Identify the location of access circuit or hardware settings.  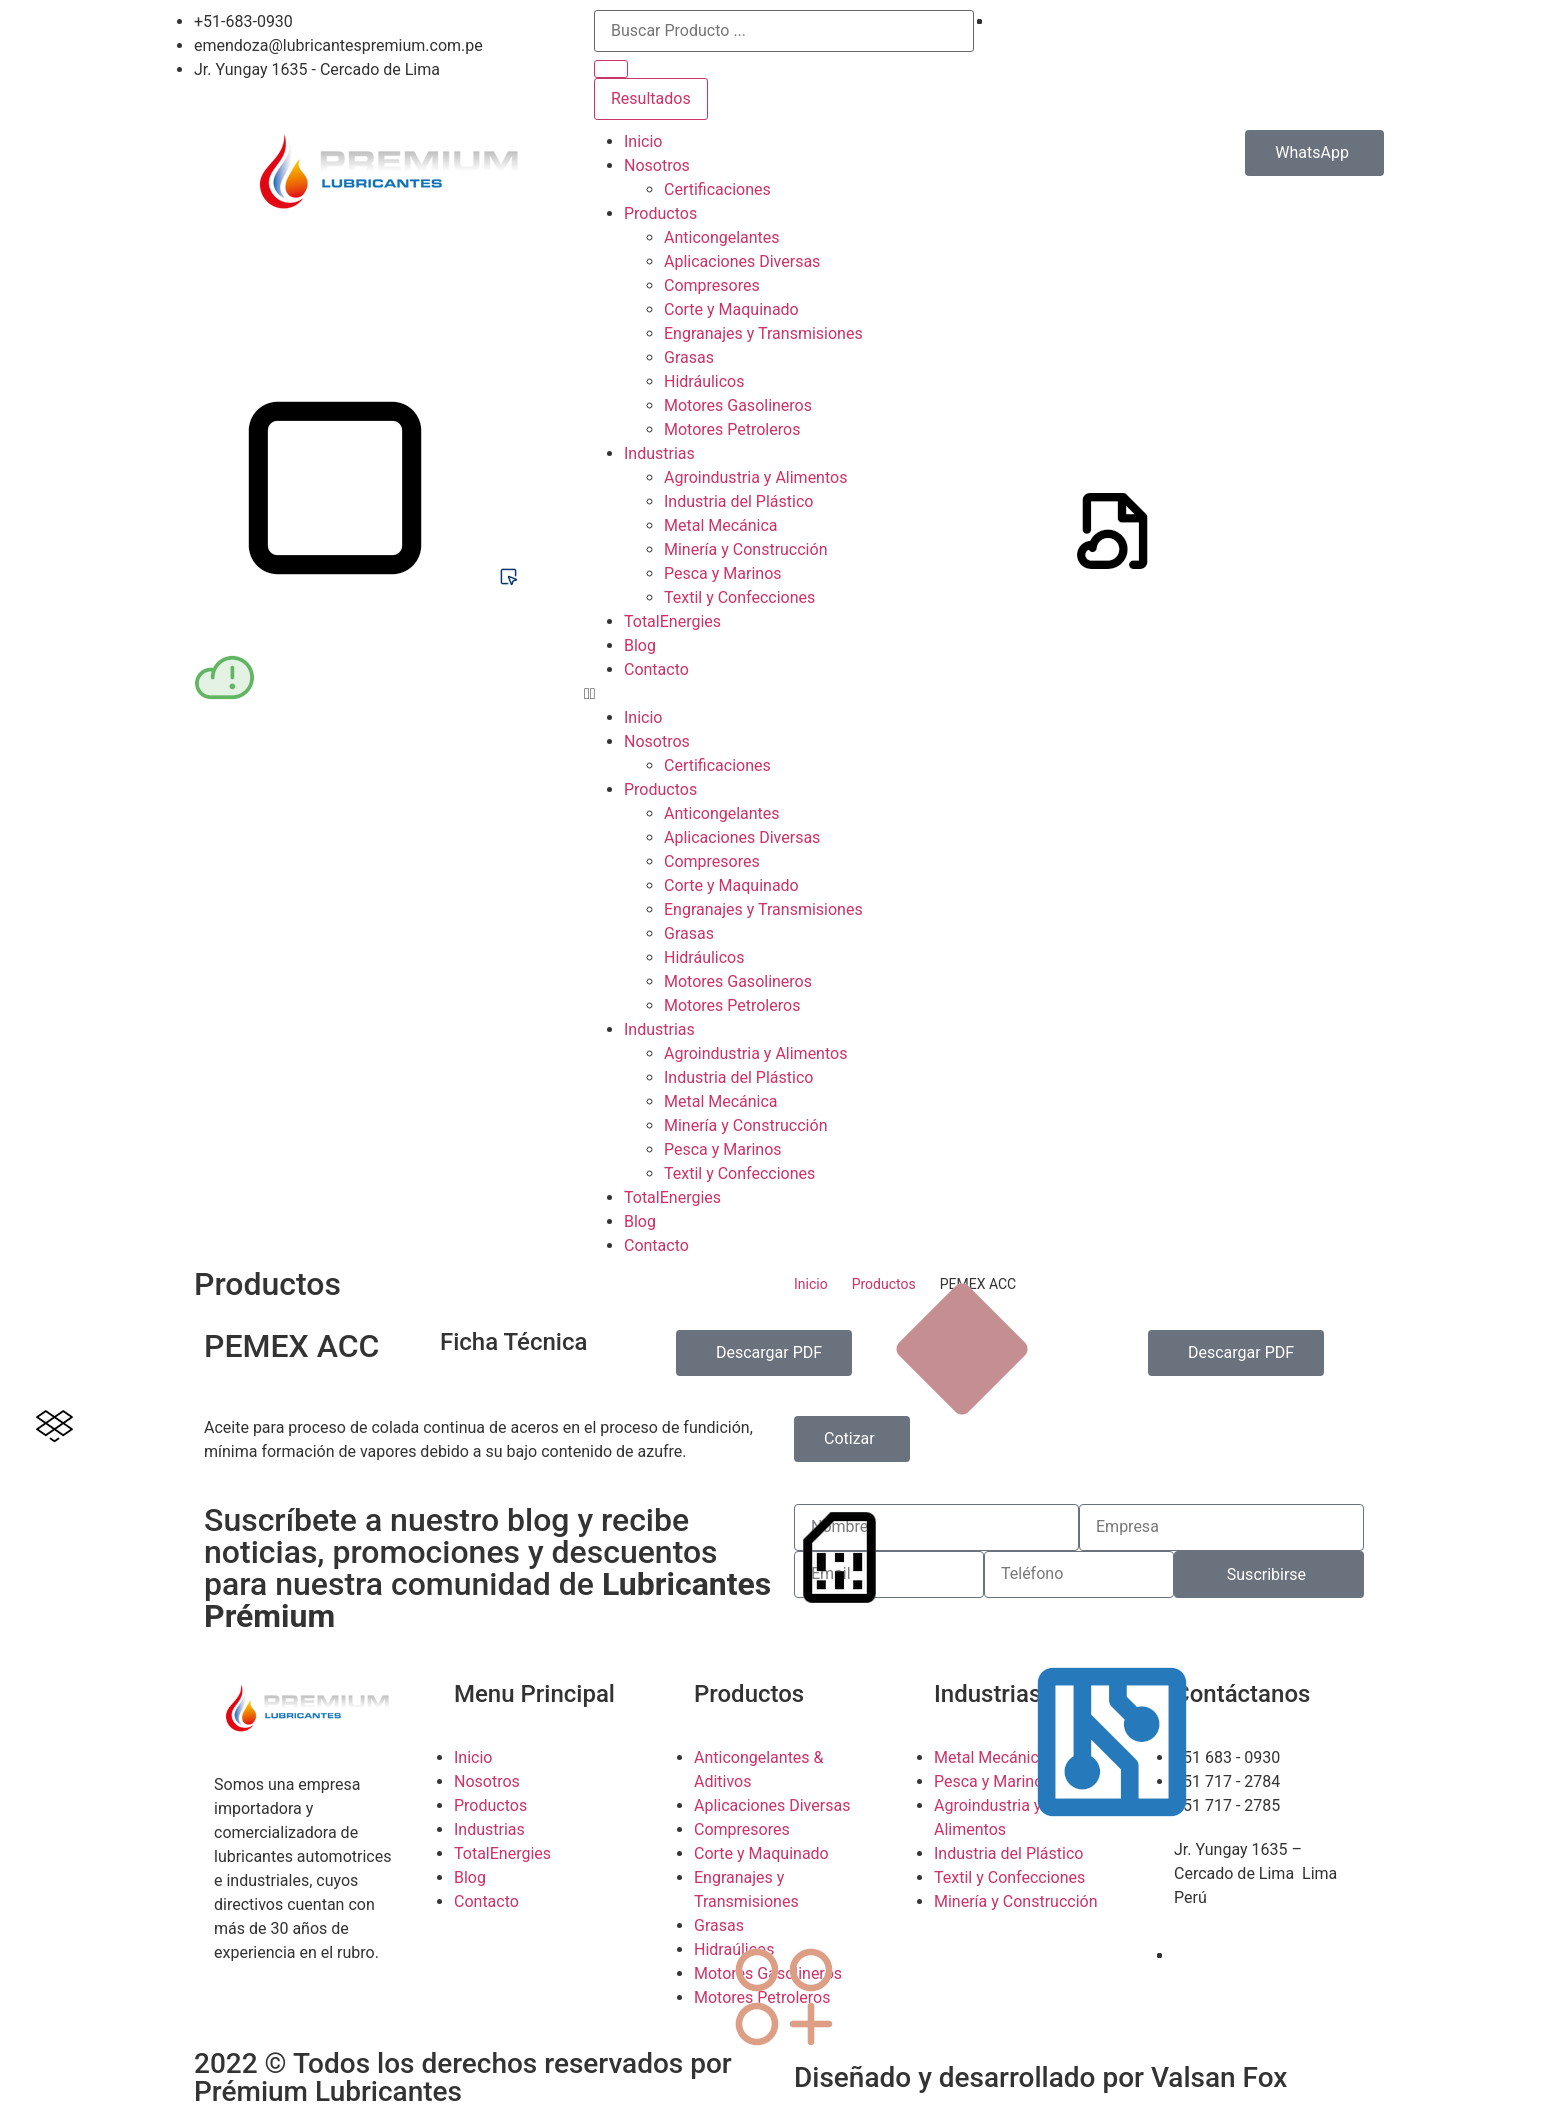
(1112, 1742).